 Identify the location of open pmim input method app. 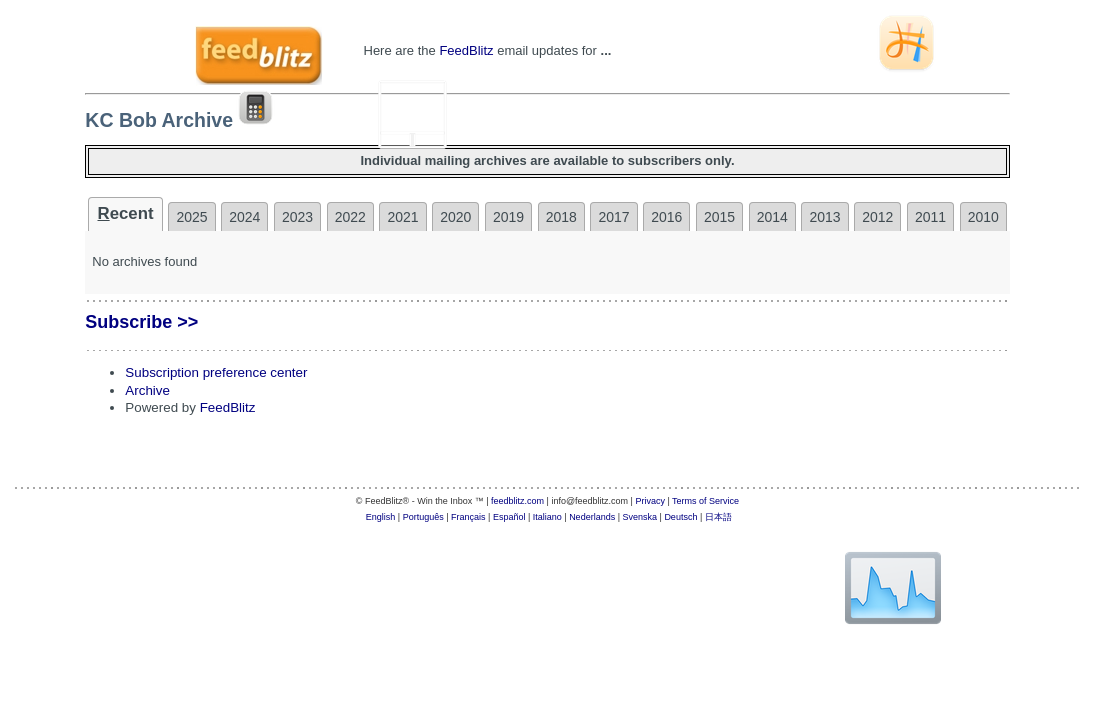
(906, 42).